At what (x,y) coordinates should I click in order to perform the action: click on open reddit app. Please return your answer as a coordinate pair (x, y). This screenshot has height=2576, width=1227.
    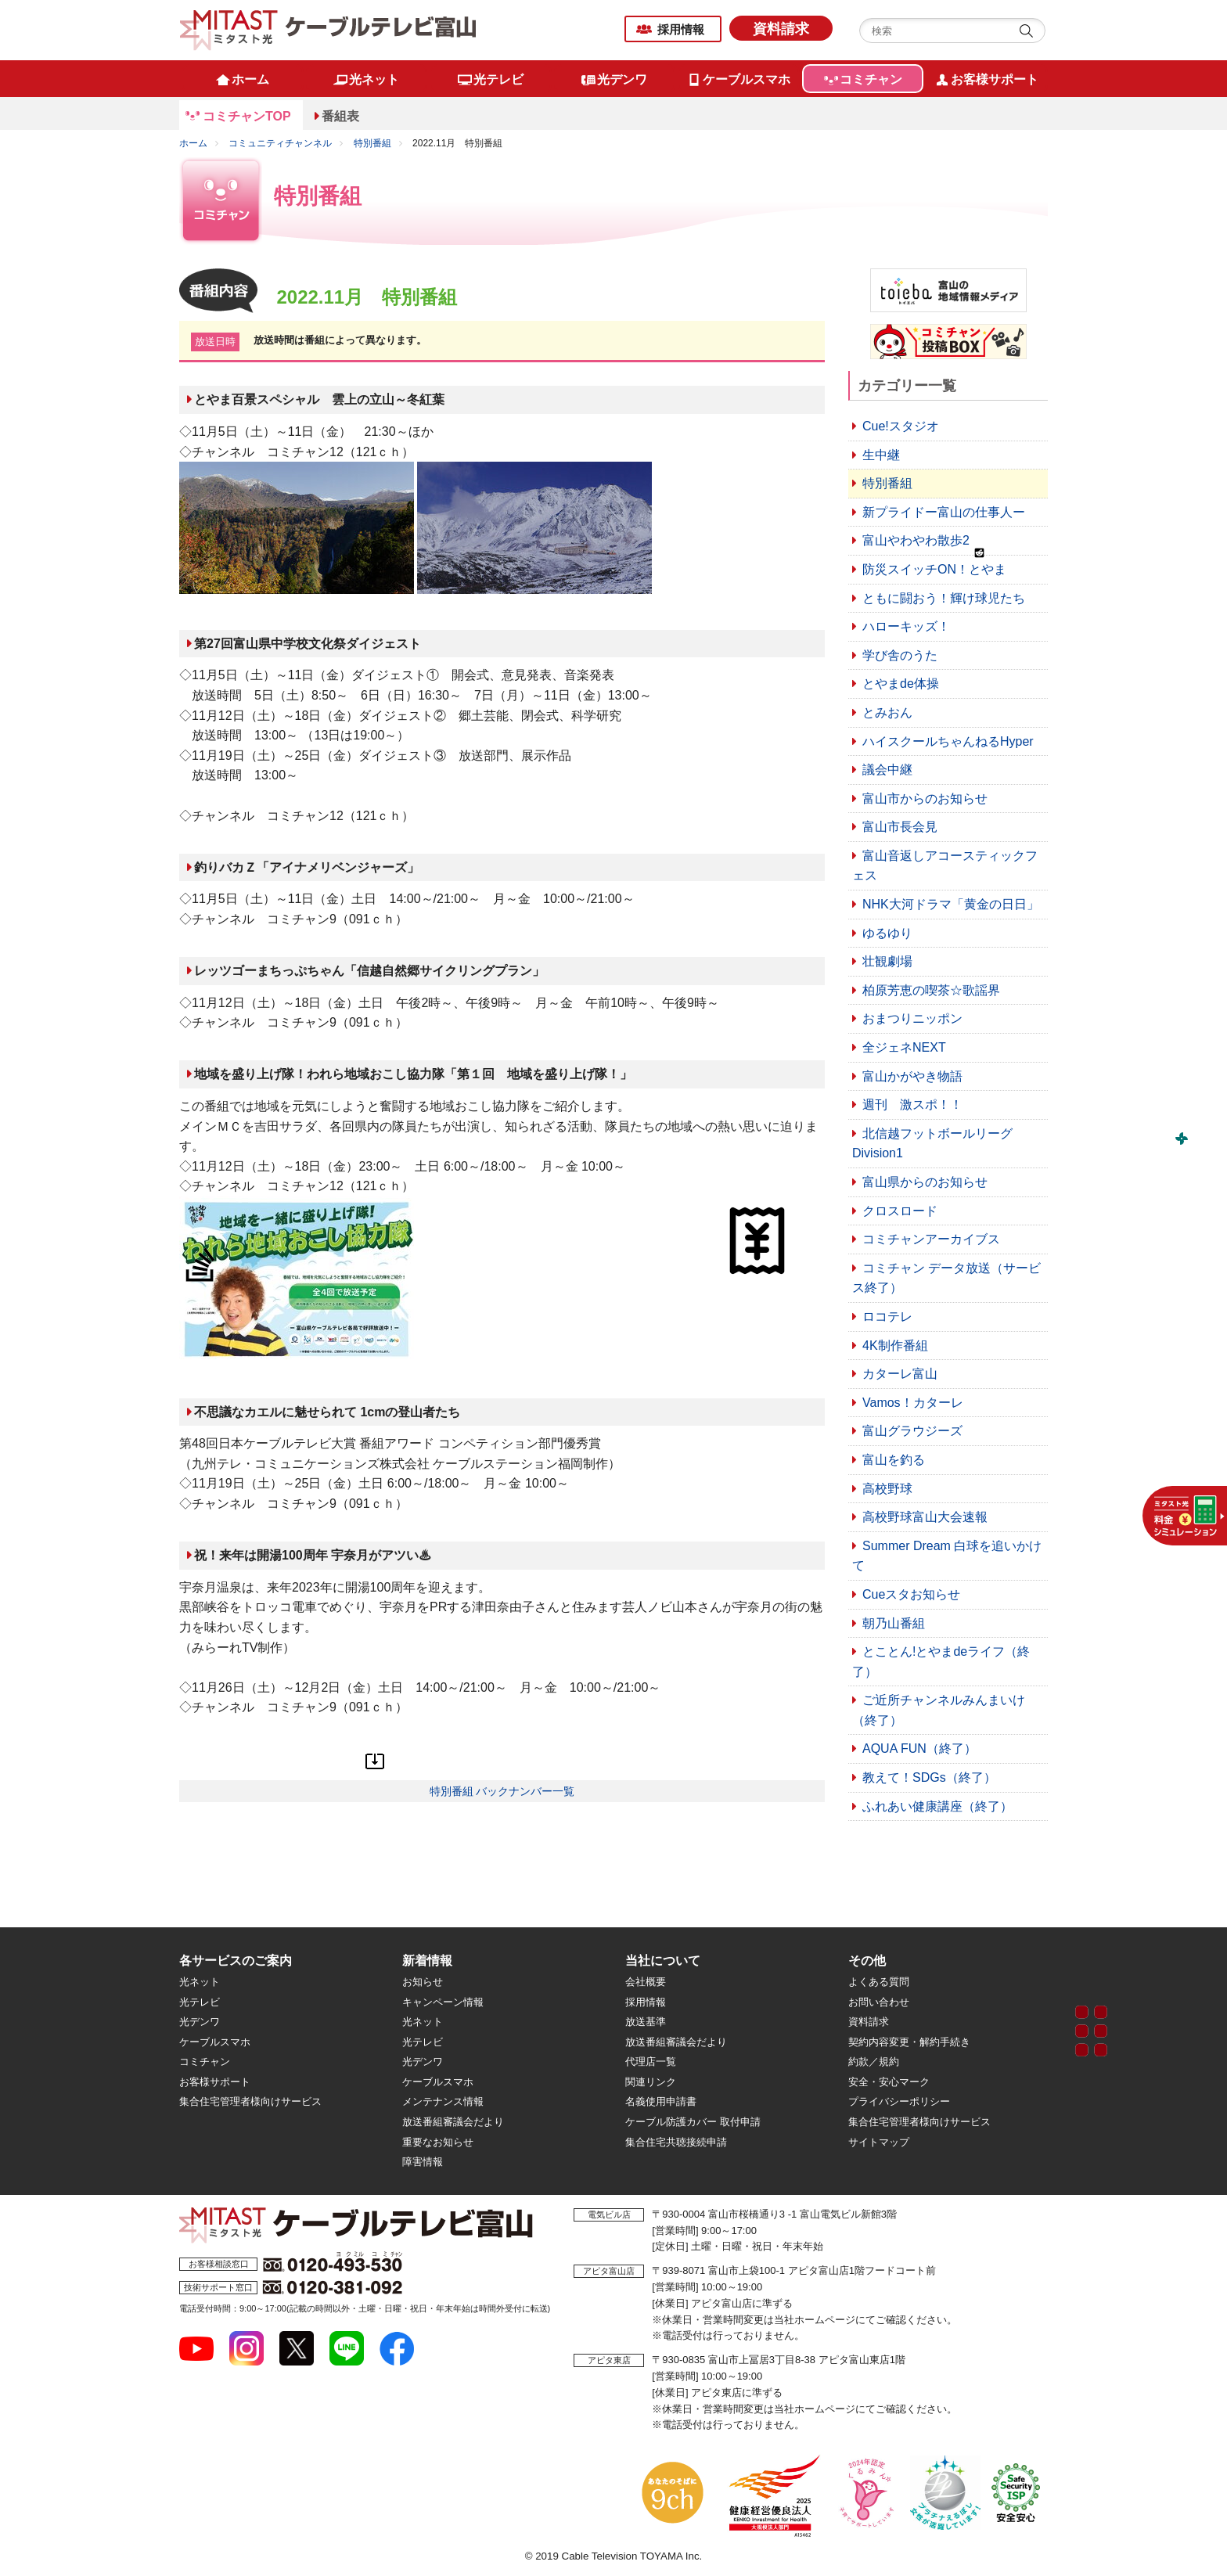
    Looking at the image, I should click on (979, 552).